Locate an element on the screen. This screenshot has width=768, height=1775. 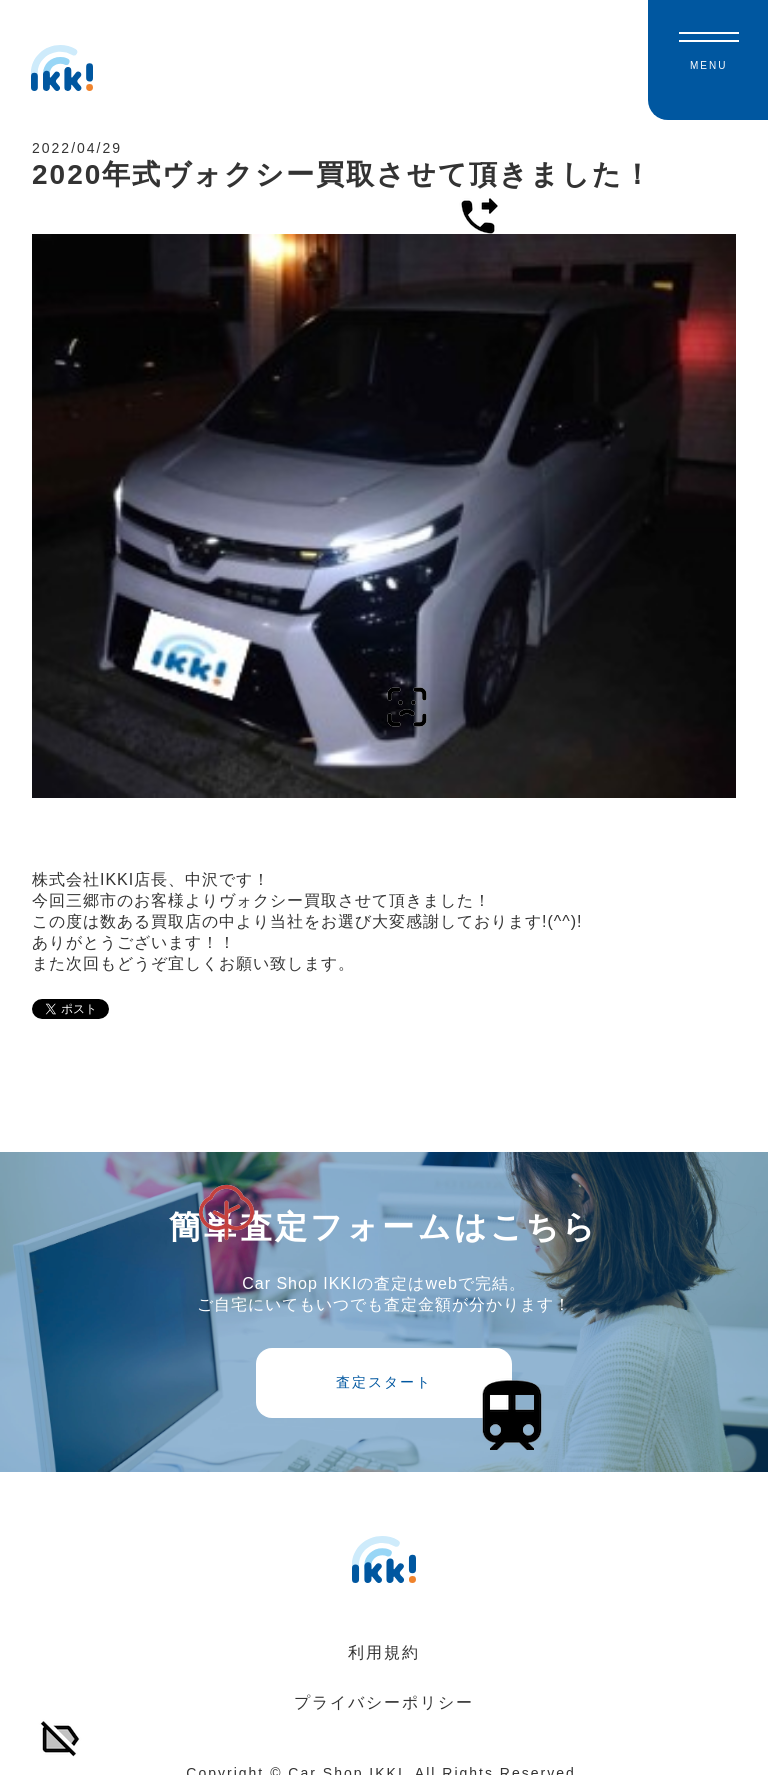
view train schedules or routes is located at coordinates (512, 1417).